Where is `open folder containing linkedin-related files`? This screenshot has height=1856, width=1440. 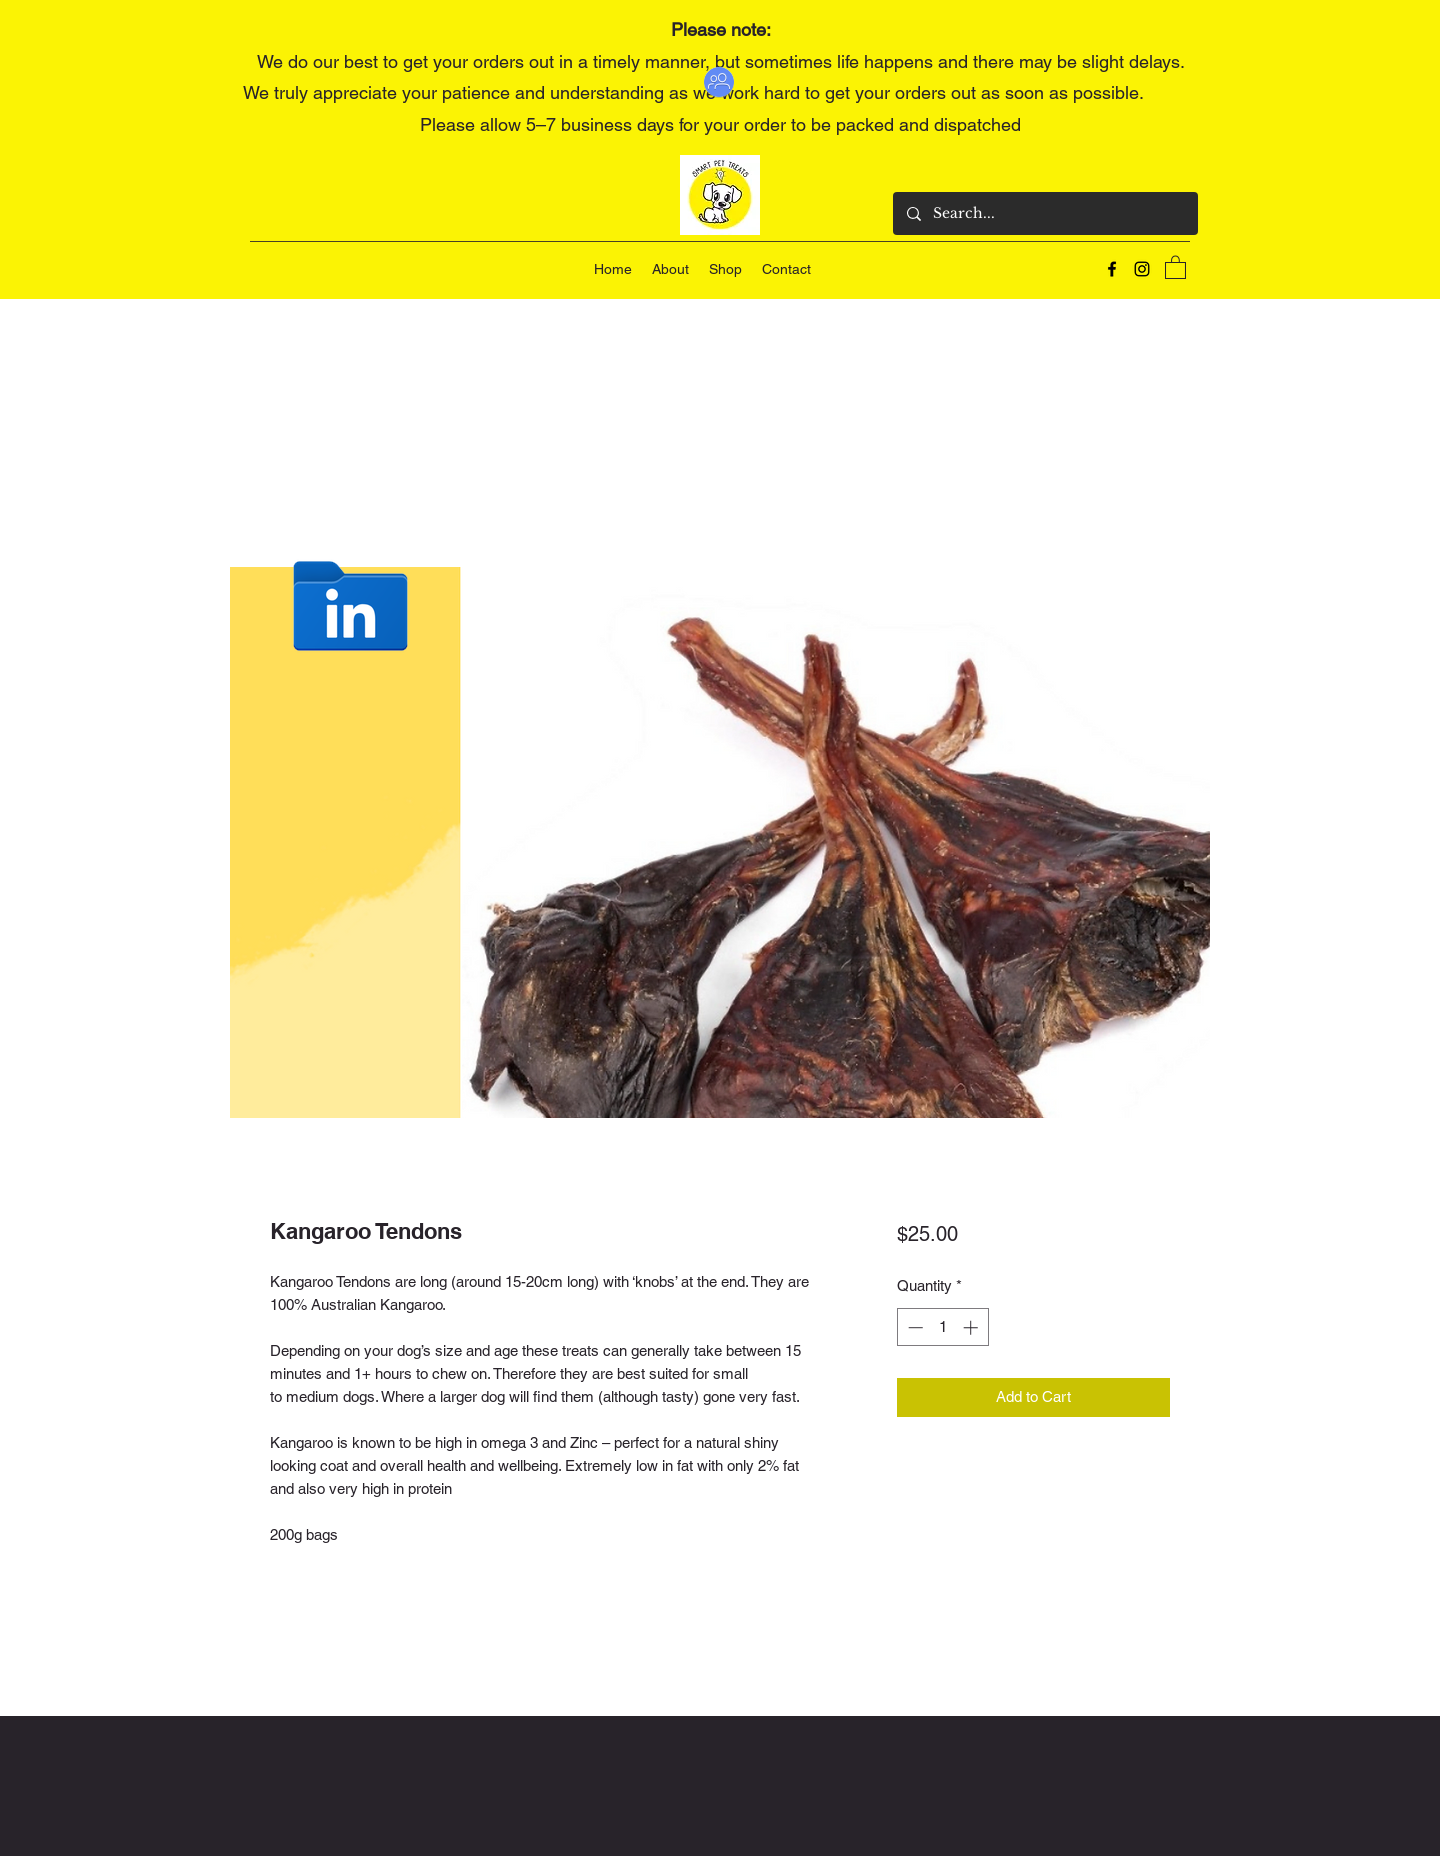 open folder containing linkedin-related files is located at coordinates (350, 609).